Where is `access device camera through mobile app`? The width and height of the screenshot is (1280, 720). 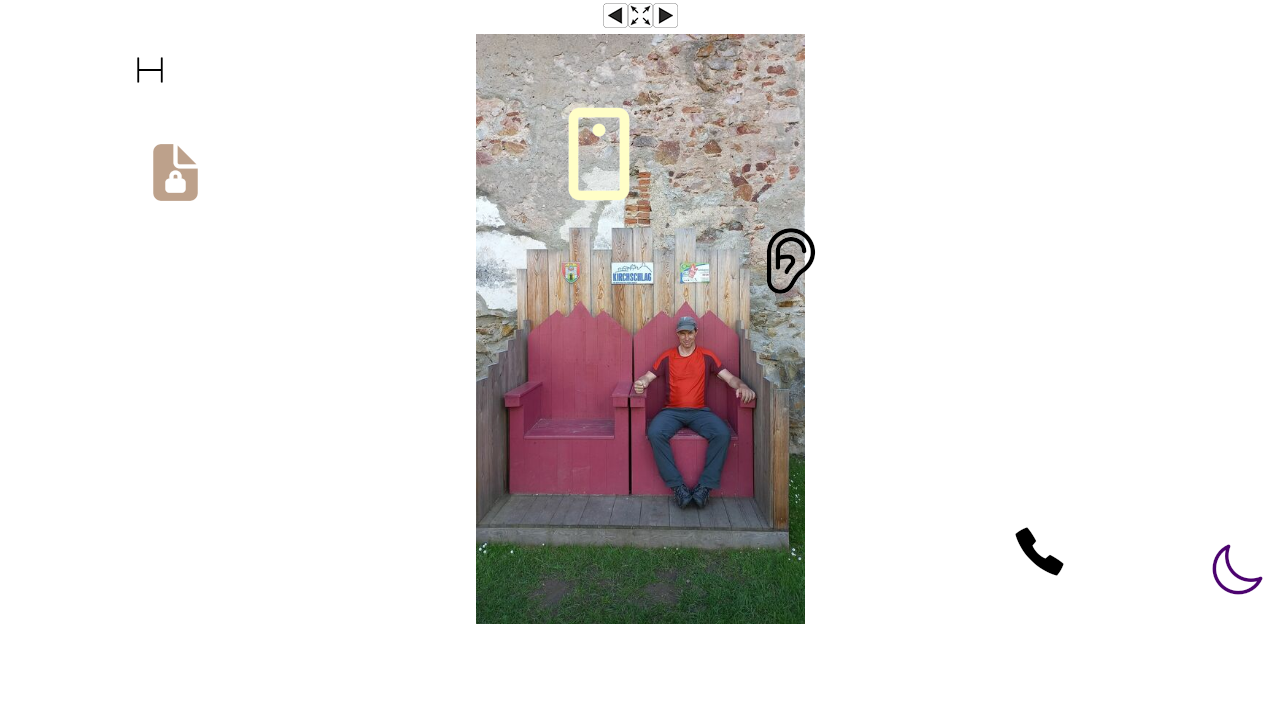
access device camera through mobile app is located at coordinates (599, 154).